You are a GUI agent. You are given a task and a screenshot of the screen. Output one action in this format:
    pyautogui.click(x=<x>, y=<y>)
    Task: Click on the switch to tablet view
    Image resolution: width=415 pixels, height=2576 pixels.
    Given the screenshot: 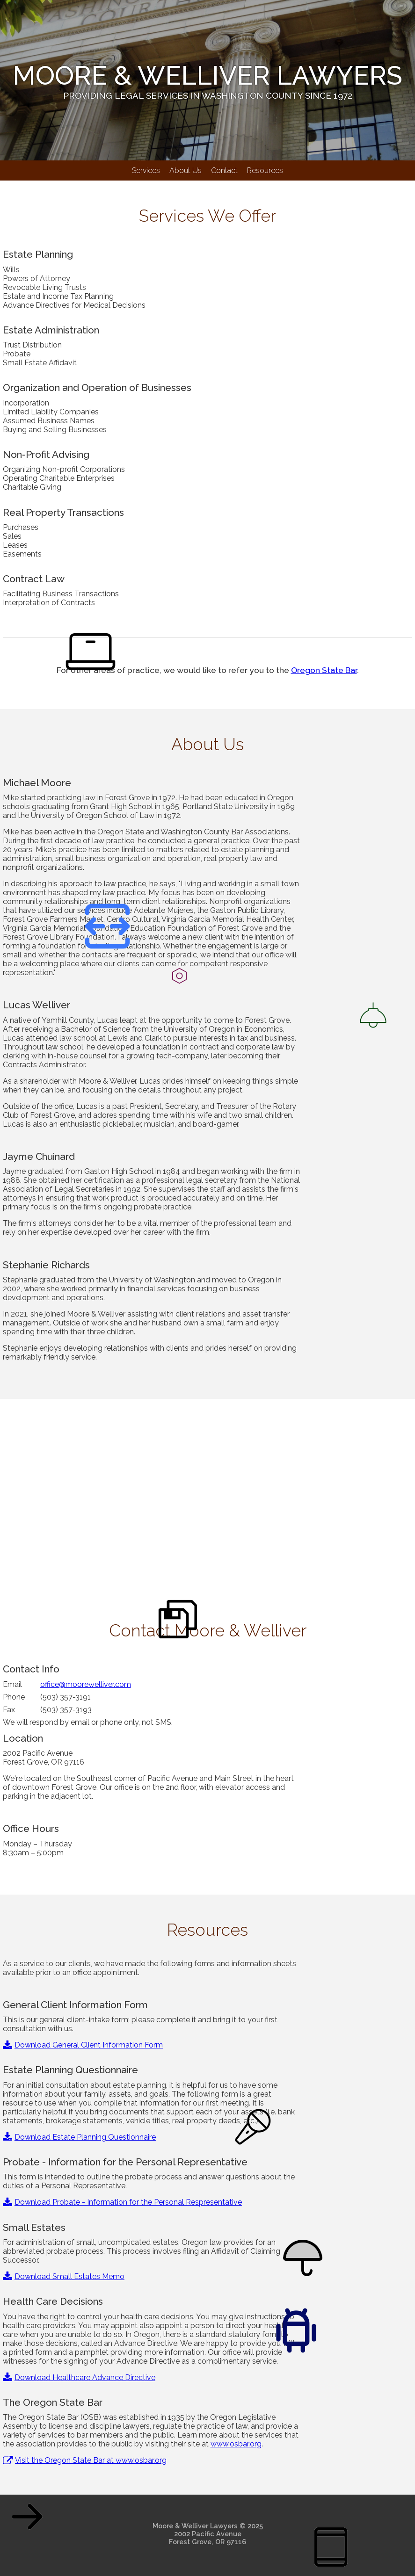 What is the action you would take?
    pyautogui.click(x=331, y=2547)
    